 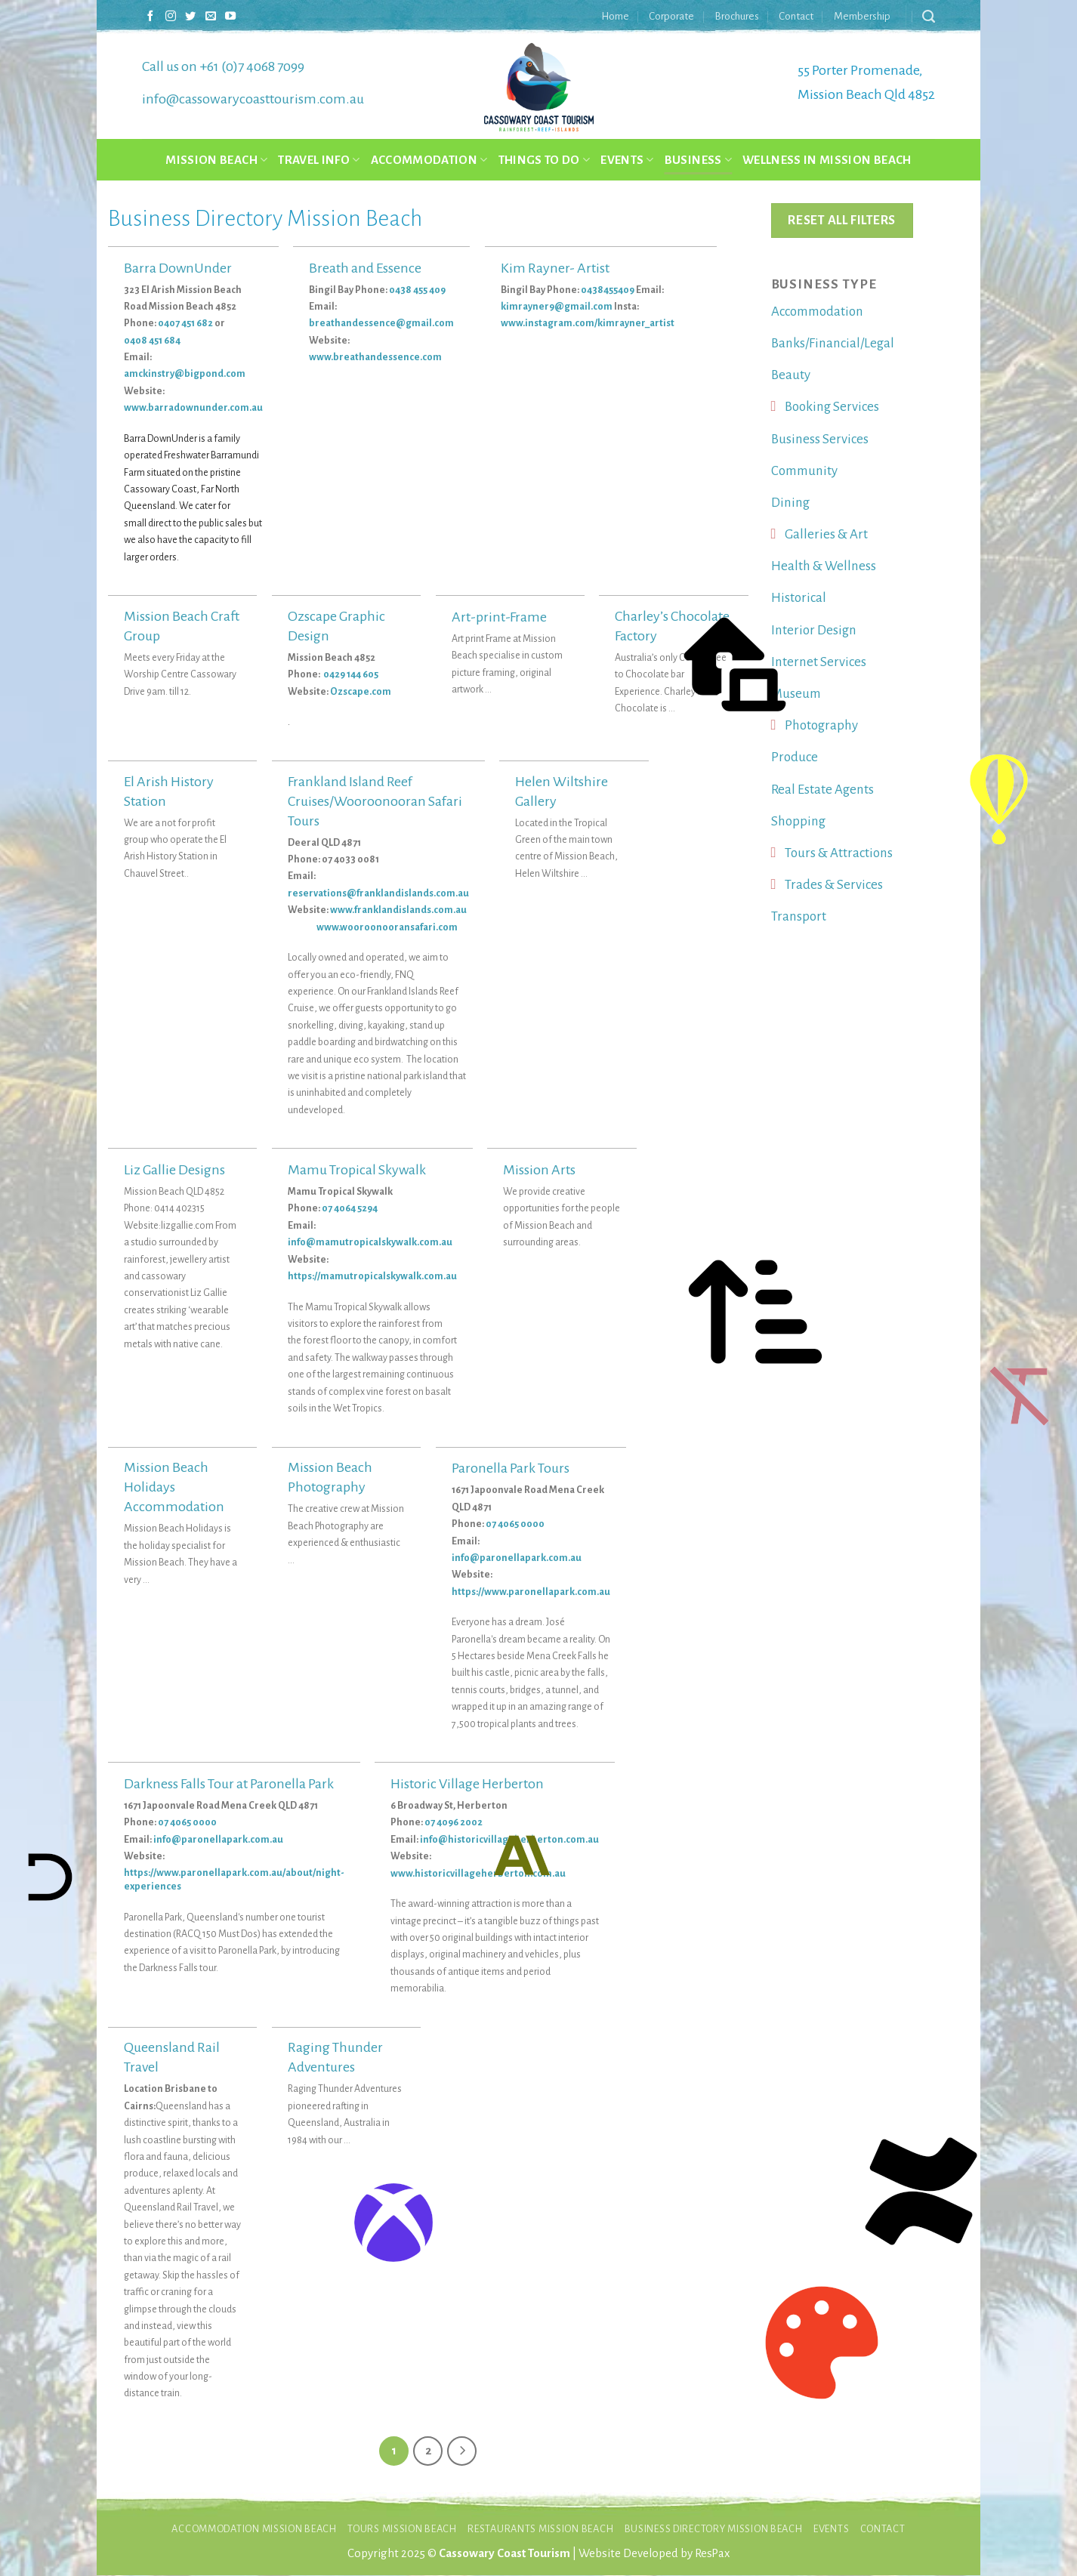 What do you see at coordinates (755, 1312) in the screenshot?
I see `sort items in ascending order` at bounding box center [755, 1312].